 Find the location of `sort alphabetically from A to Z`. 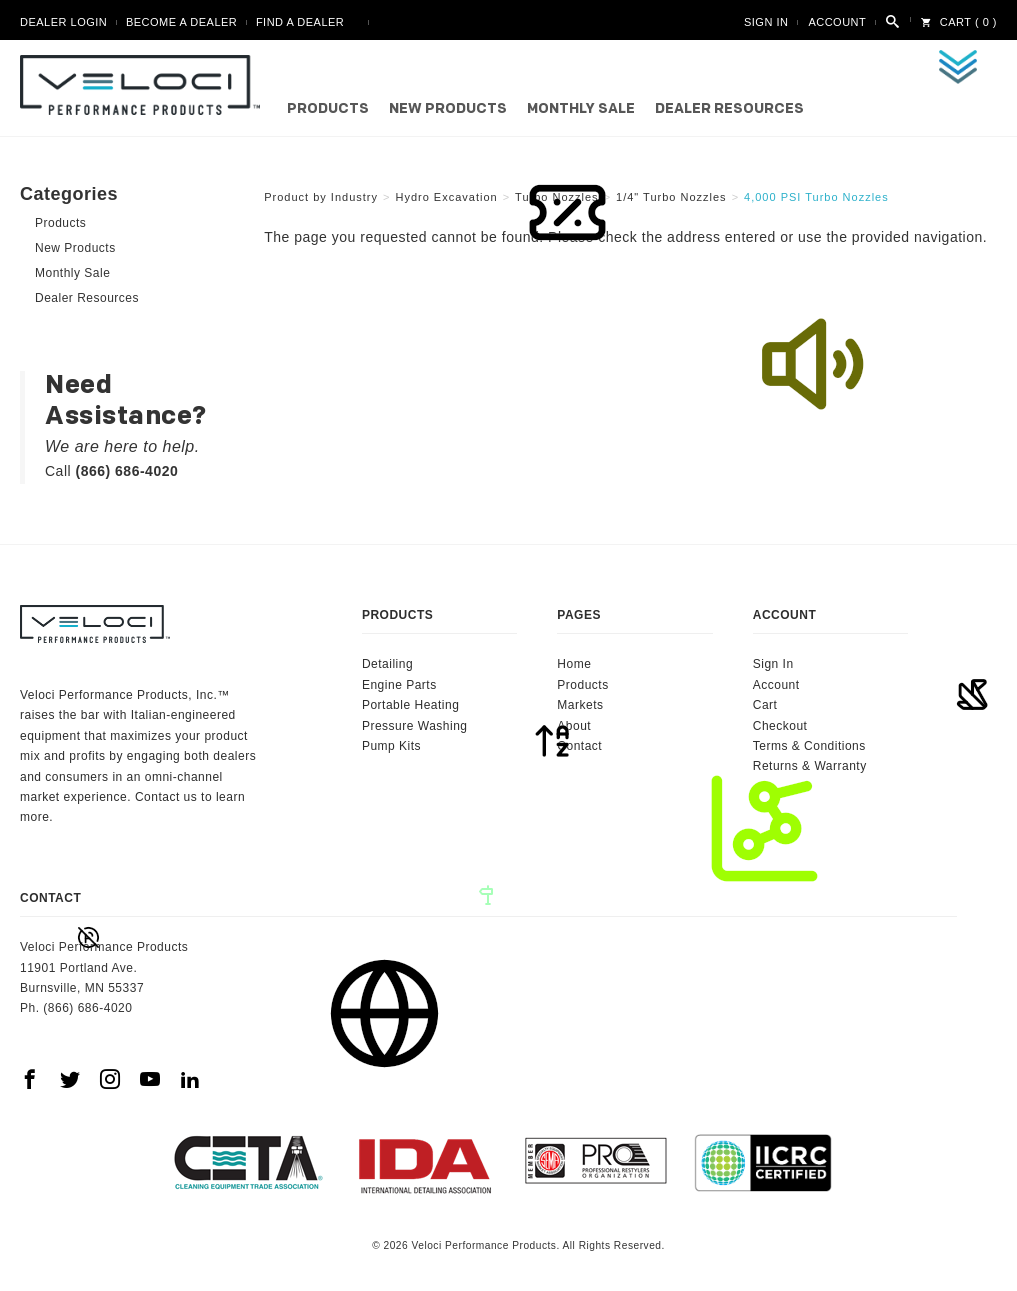

sort alphabetically from A to Z is located at coordinates (553, 741).